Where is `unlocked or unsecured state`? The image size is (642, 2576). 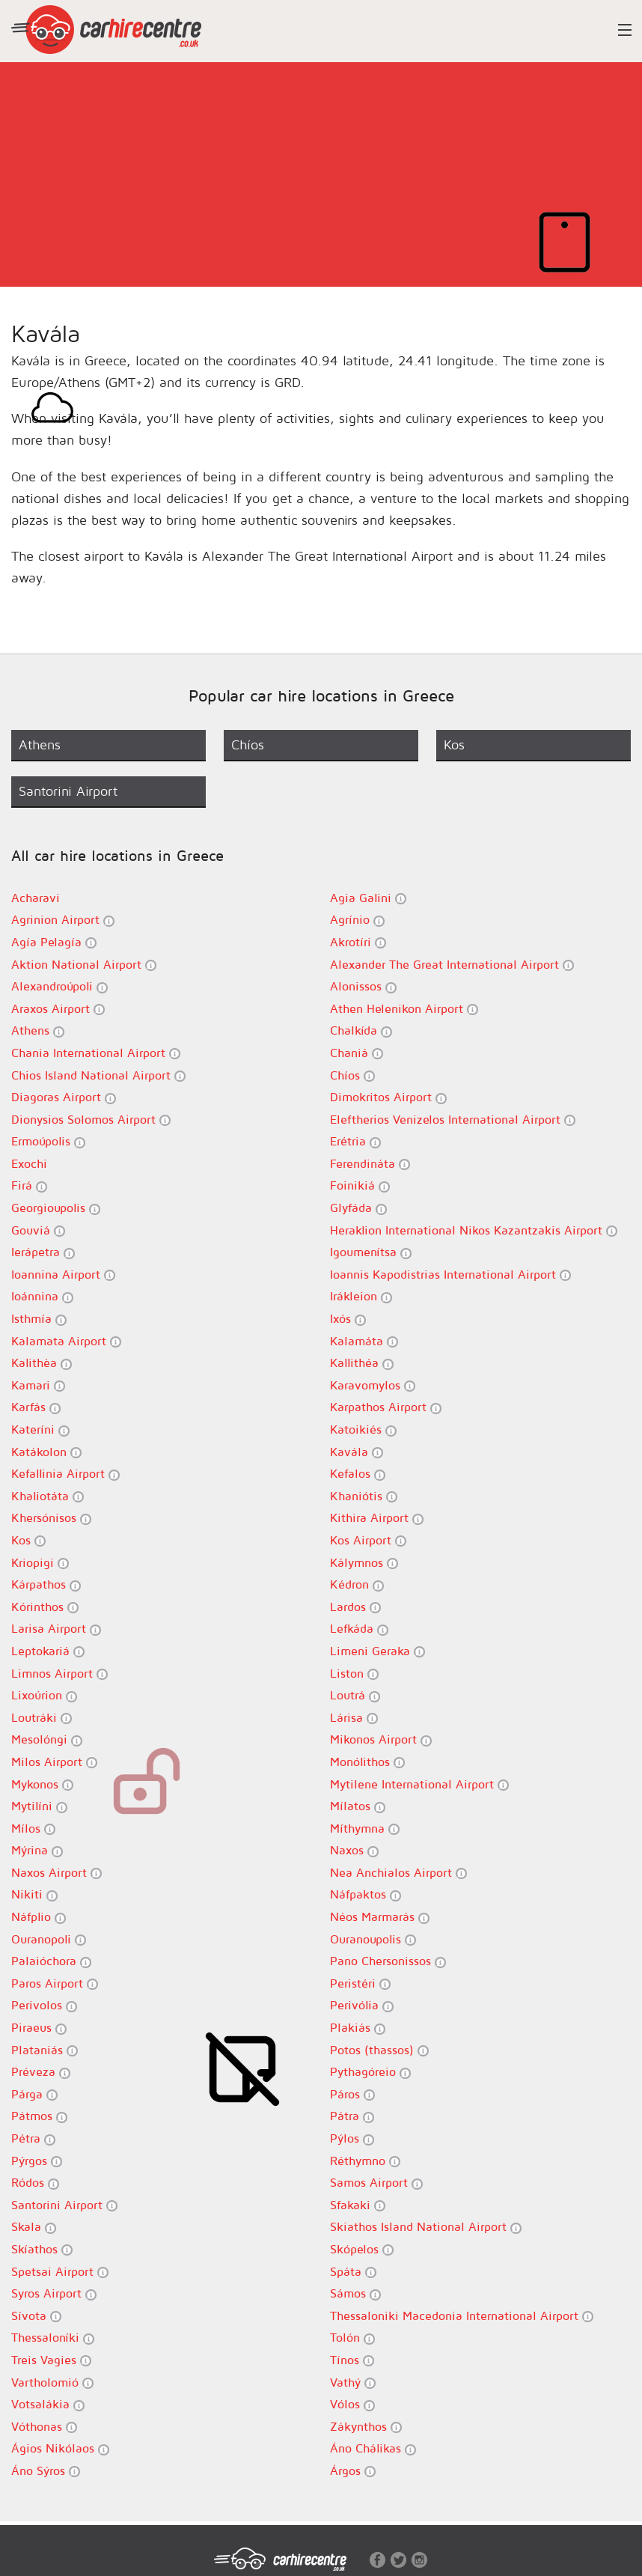
unlocked or unsecured state is located at coordinates (147, 1781).